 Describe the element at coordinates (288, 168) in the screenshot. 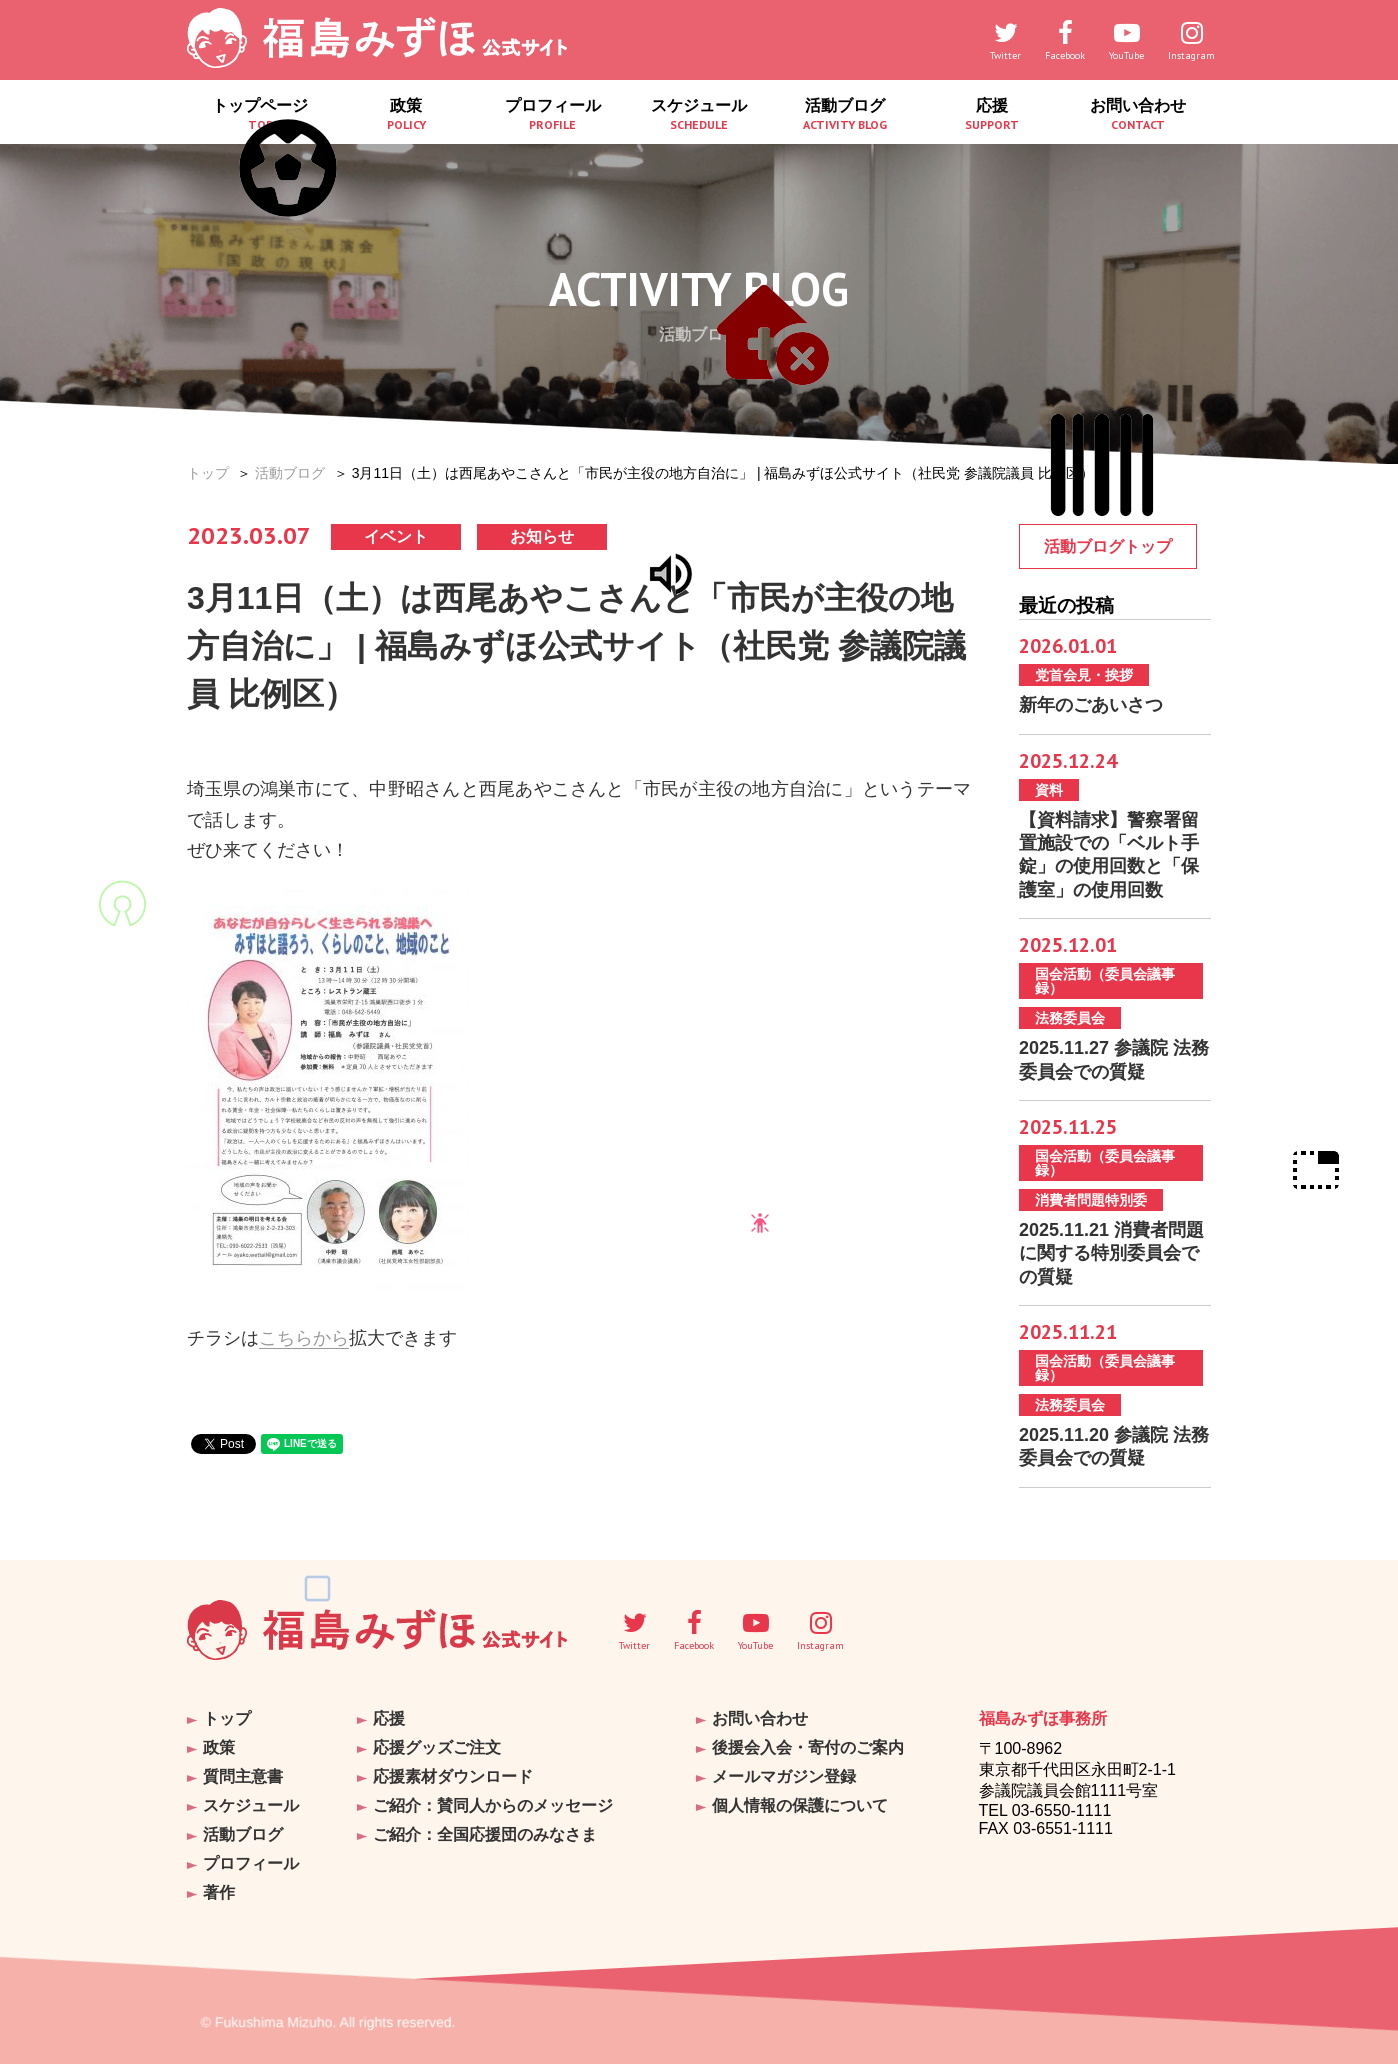

I see `access sports or football content` at that location.